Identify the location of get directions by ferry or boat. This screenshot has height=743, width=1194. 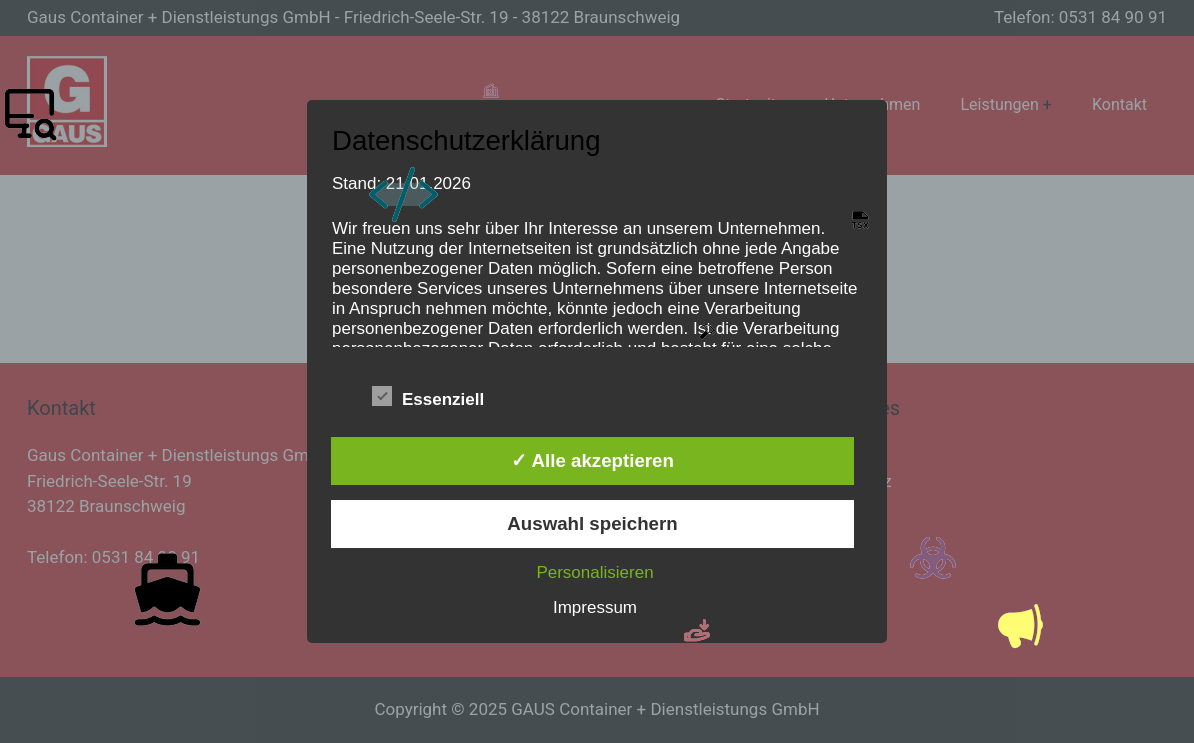
(167, 589).